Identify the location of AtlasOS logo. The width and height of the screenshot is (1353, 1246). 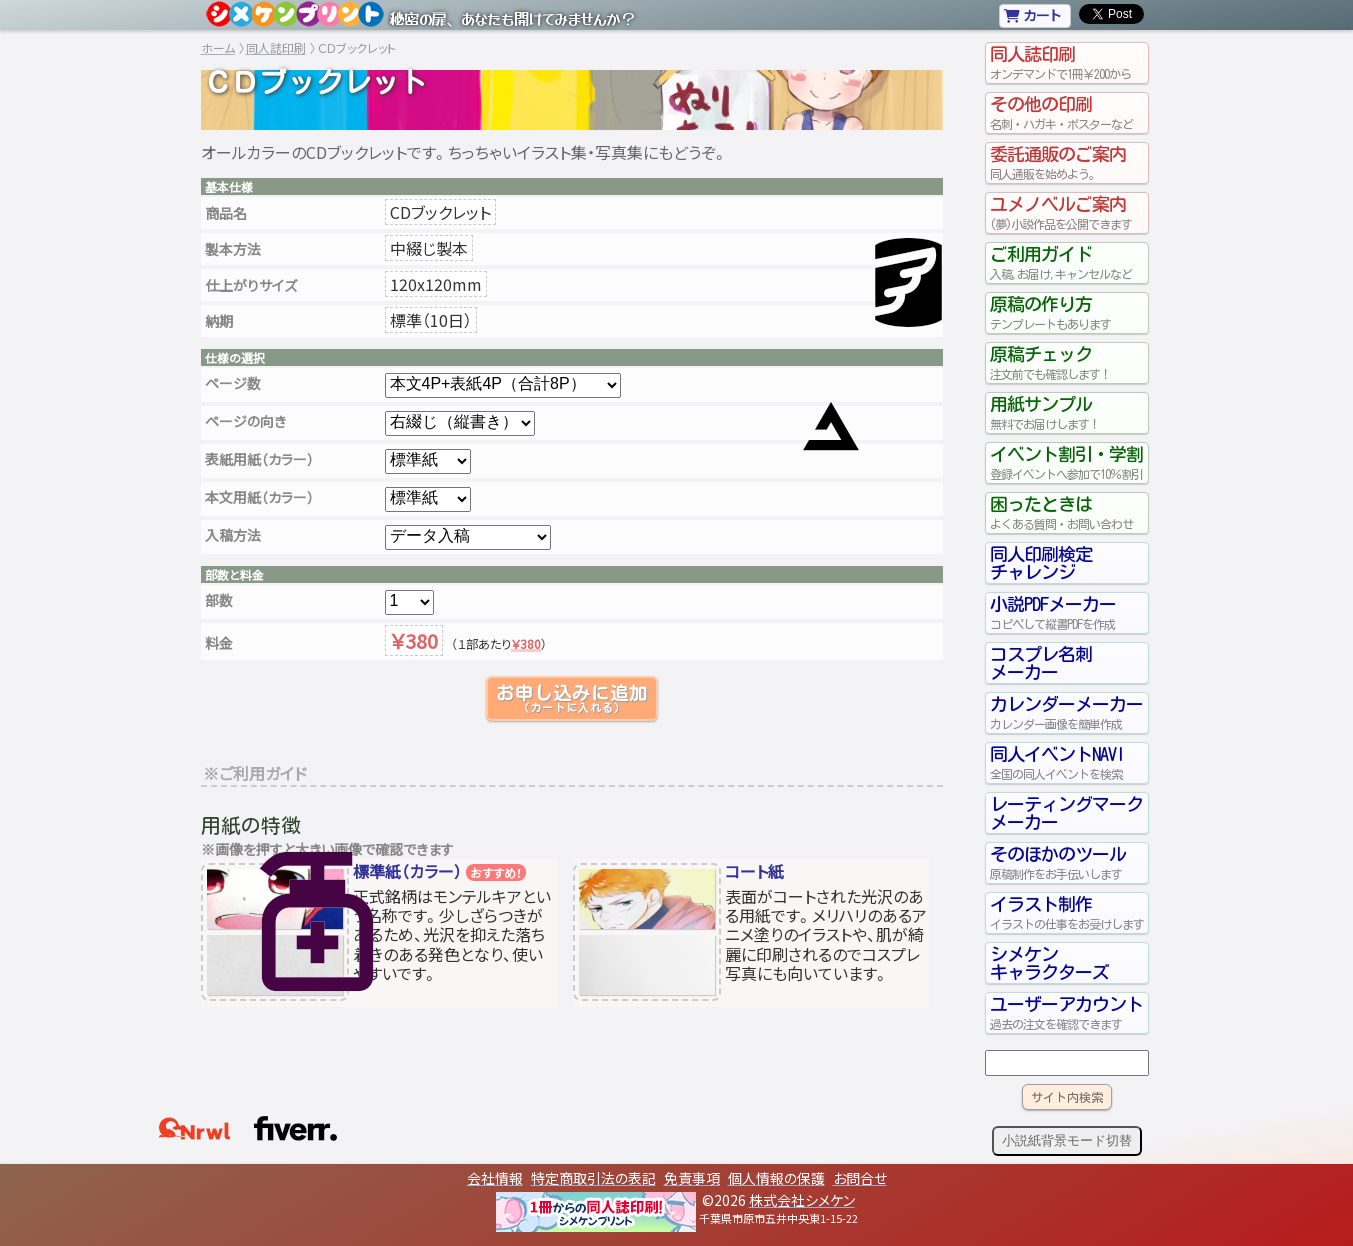
(831, 426).